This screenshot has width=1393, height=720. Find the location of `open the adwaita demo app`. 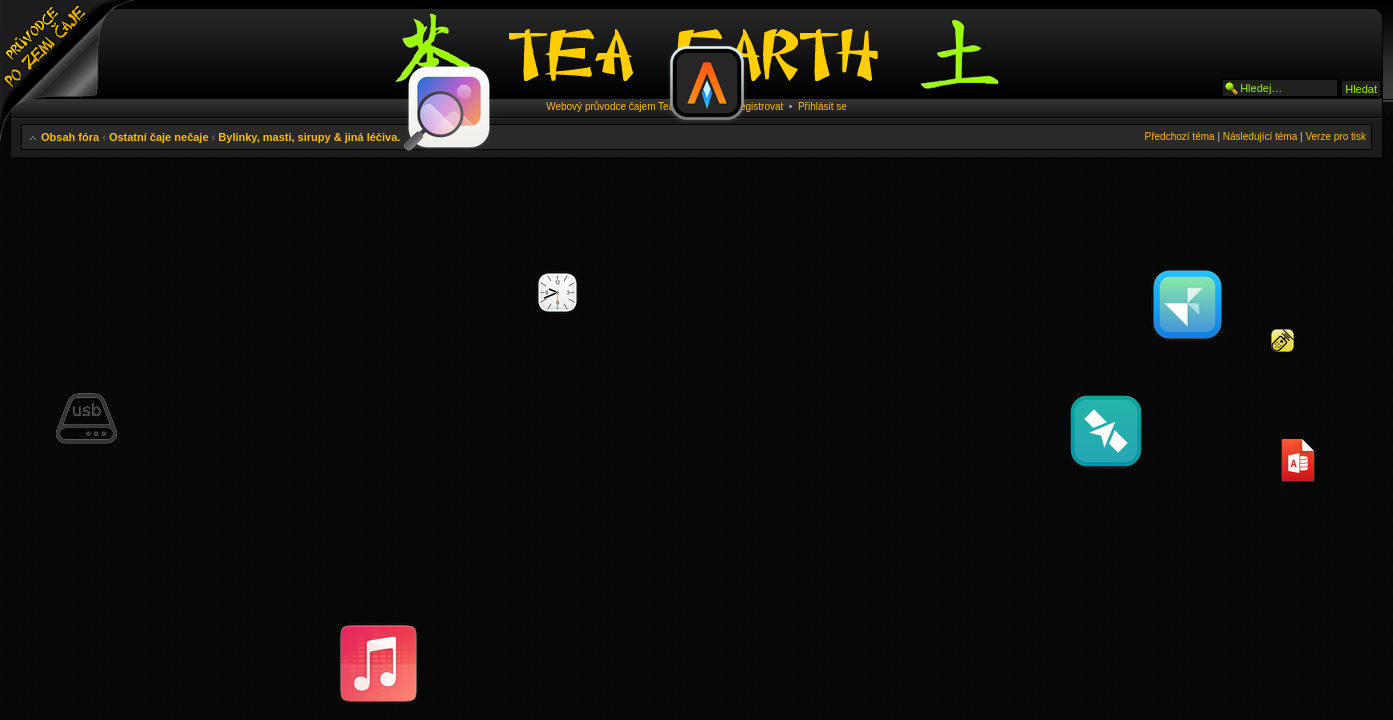

open the adwaita demo app is located at coordinates (1187, 304).